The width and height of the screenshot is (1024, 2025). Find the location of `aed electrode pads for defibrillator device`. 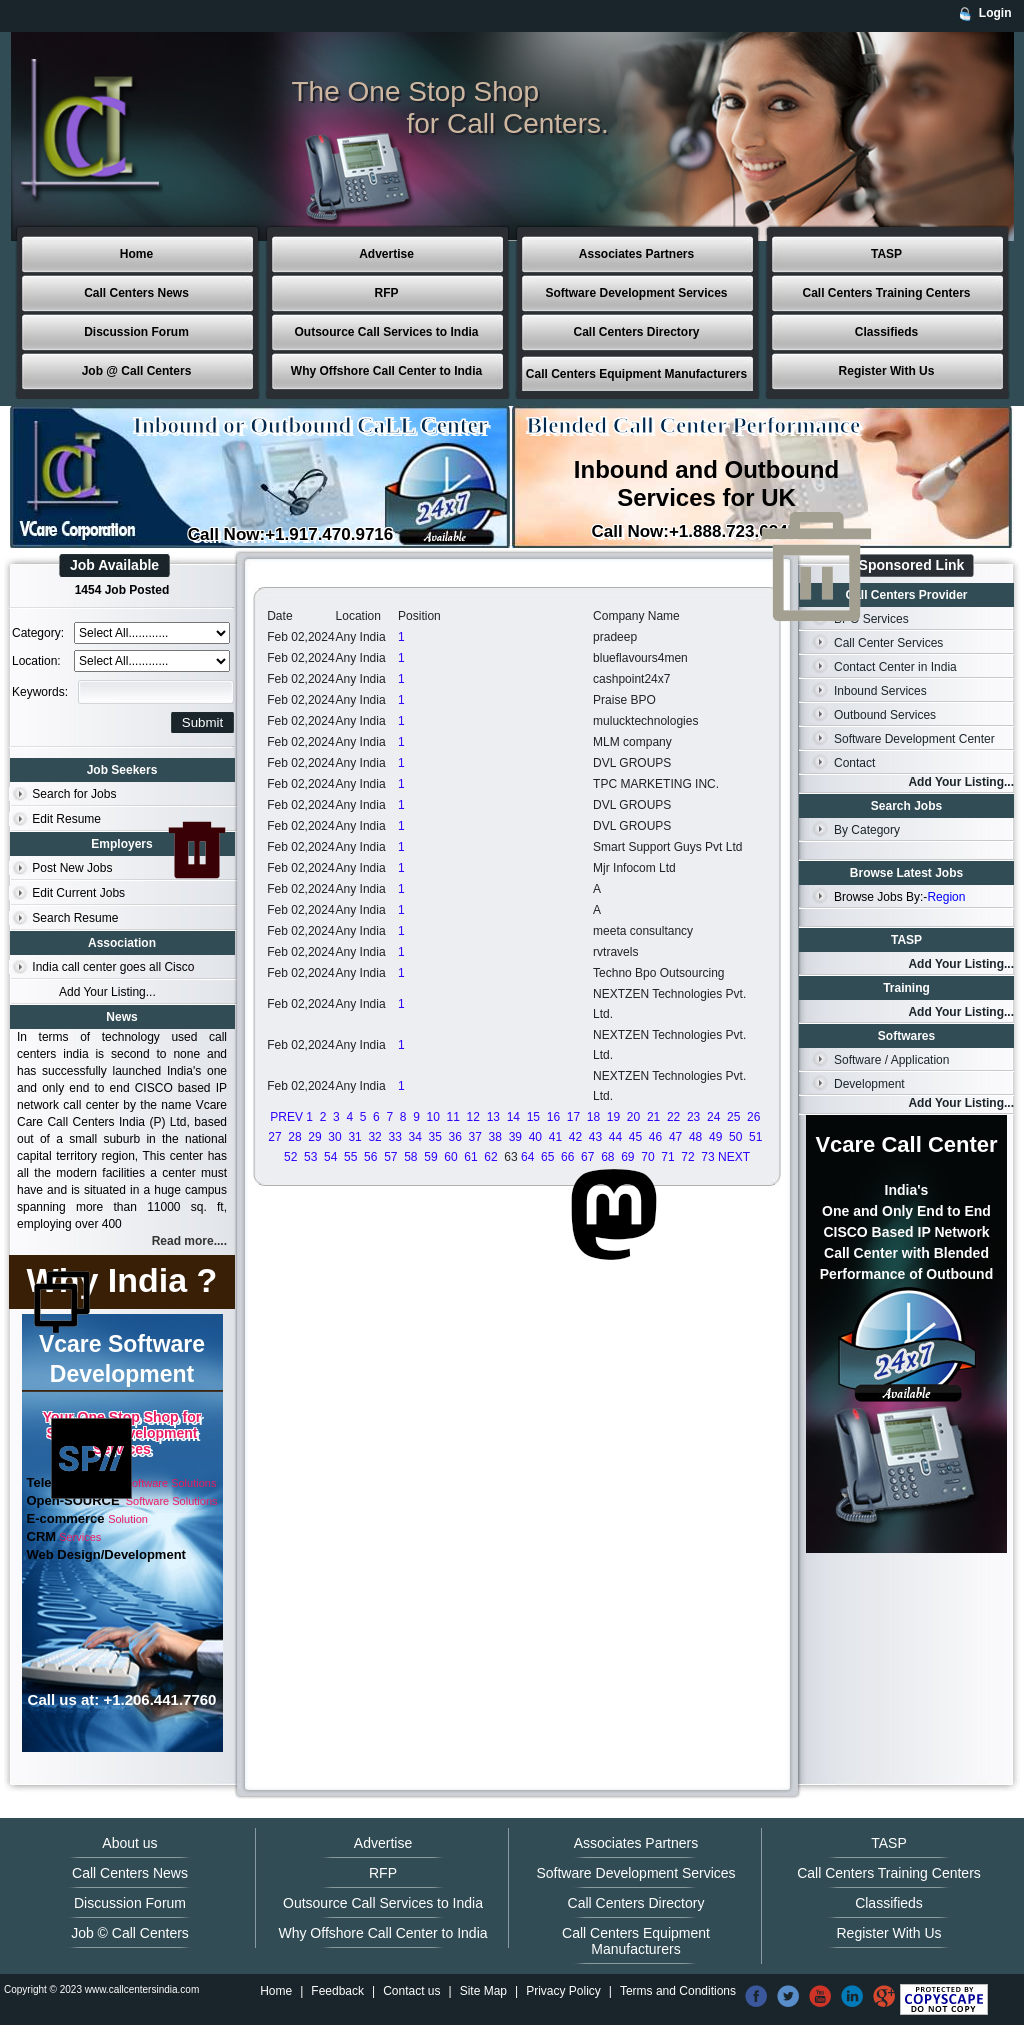

aed electrode pads for defibrillator device is located at coordinates (62, 1299).